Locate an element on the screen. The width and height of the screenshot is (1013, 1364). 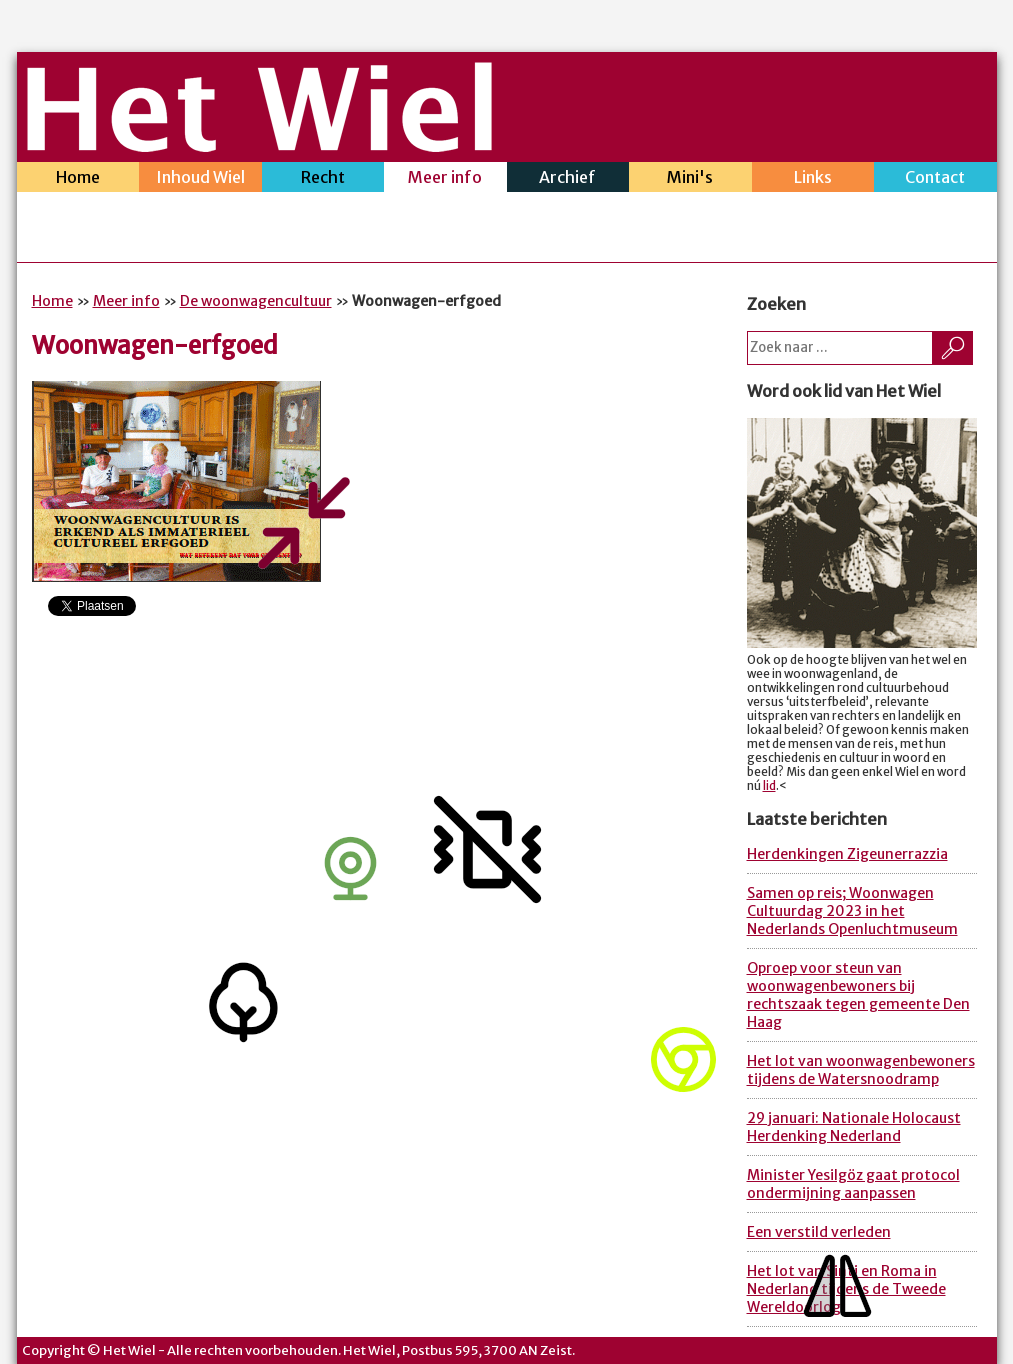
flip image horizontally is located at coordinates (837, 1288).